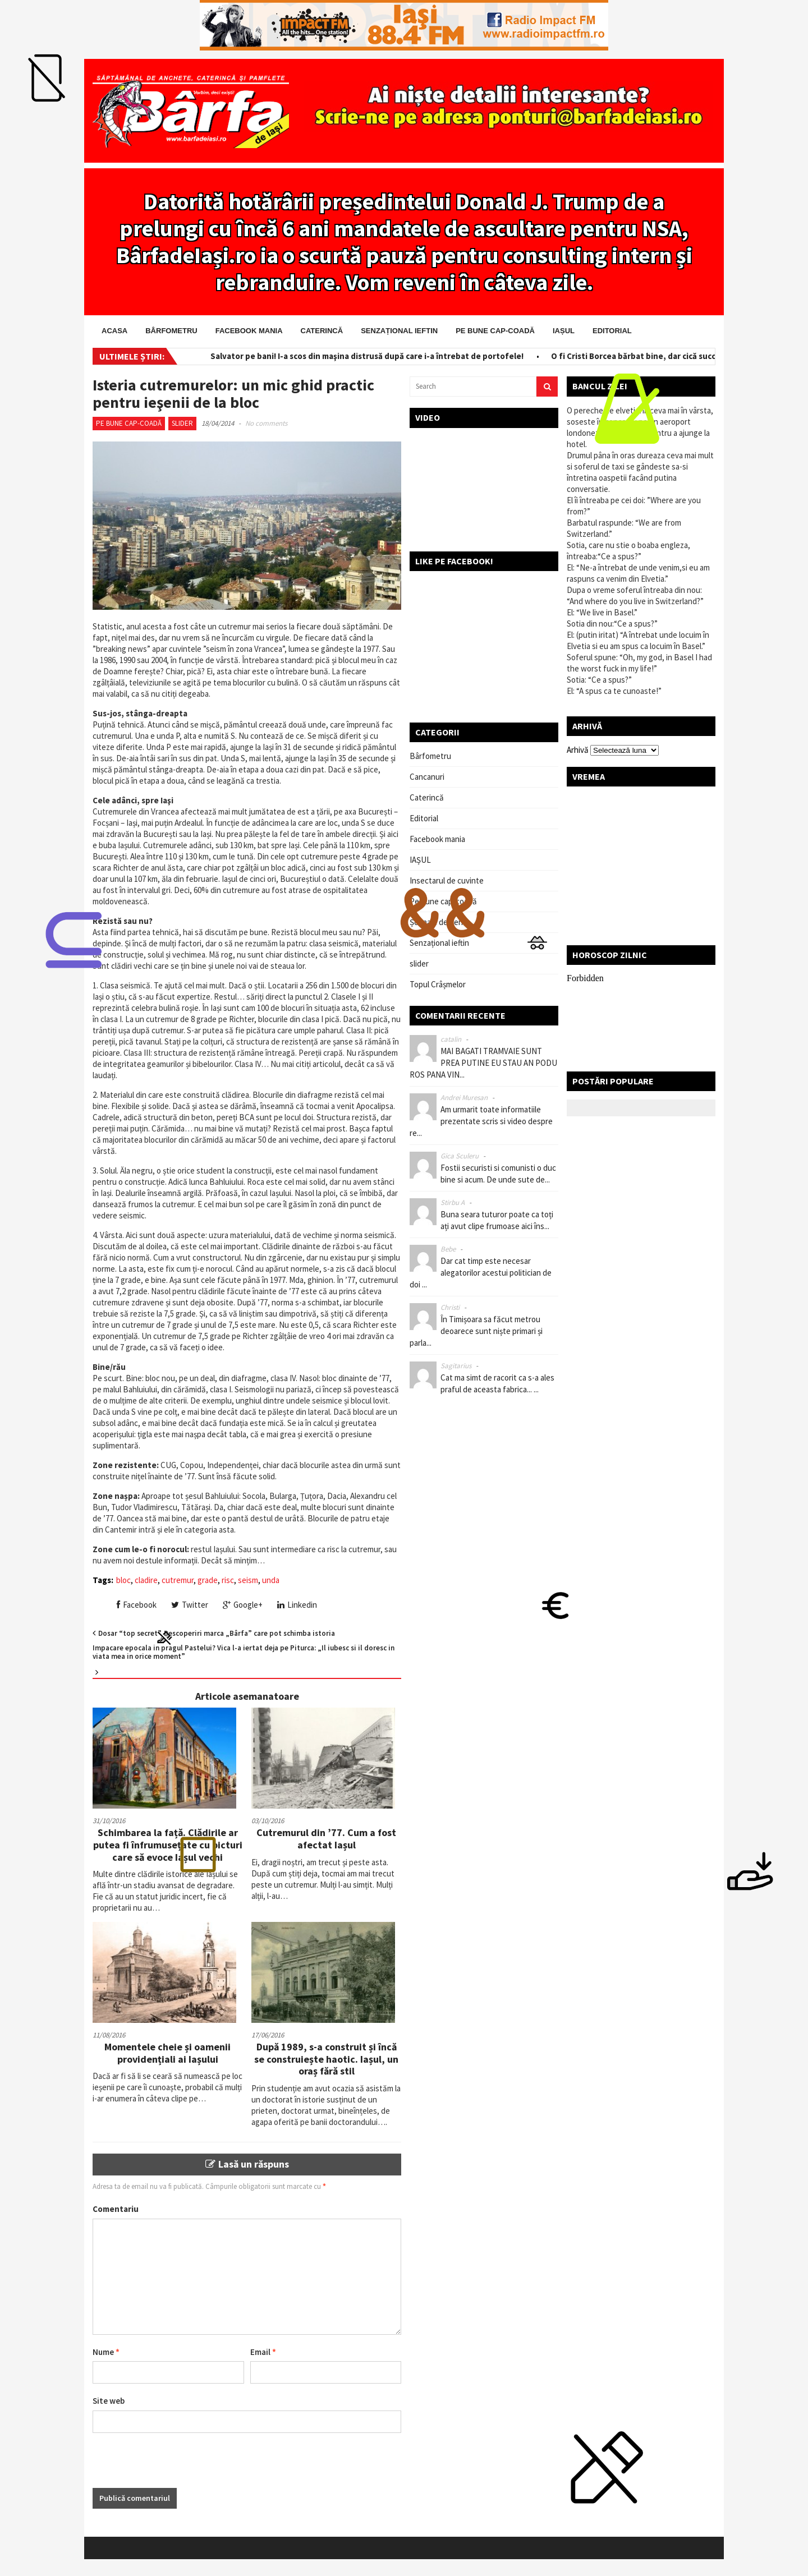 This screenshot has height=2576, width=808. Describe the element at coordinates (556, 1606) in the screenshot. I see `view price in euros` at that location.